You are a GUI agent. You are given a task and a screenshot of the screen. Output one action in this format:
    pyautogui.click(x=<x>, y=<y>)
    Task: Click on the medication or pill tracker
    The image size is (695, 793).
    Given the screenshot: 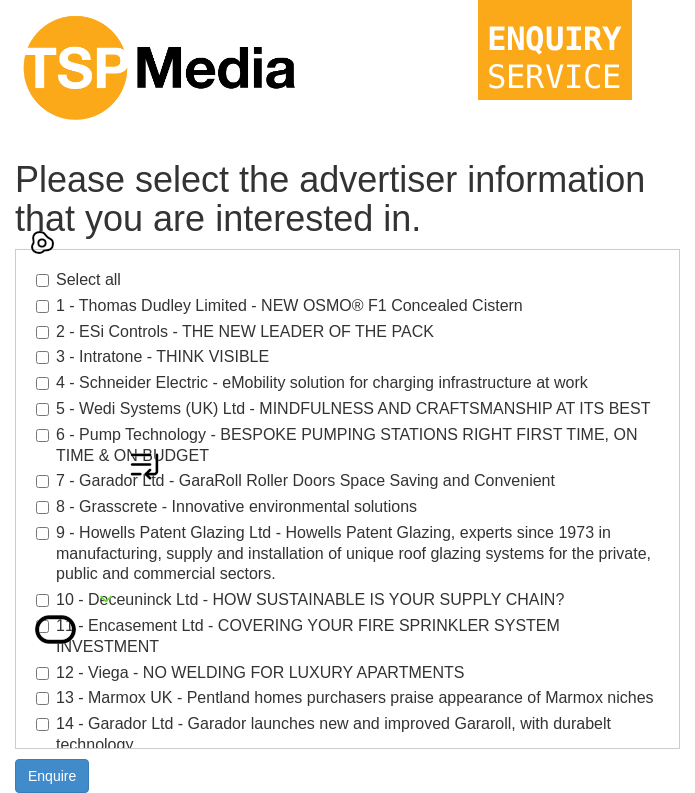 What is the action you would take?
    pyautogui.click(x=55, y=629)
    